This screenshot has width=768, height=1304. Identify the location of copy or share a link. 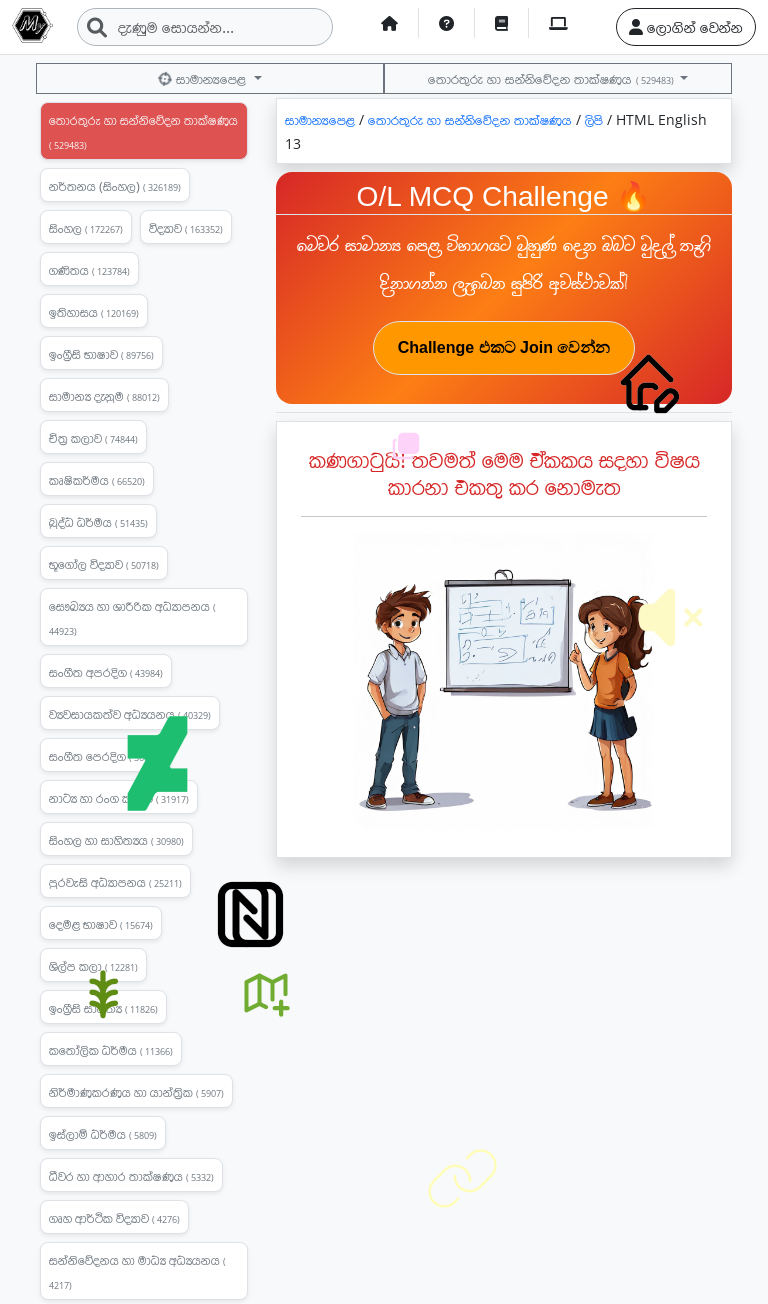
(462, 1178).